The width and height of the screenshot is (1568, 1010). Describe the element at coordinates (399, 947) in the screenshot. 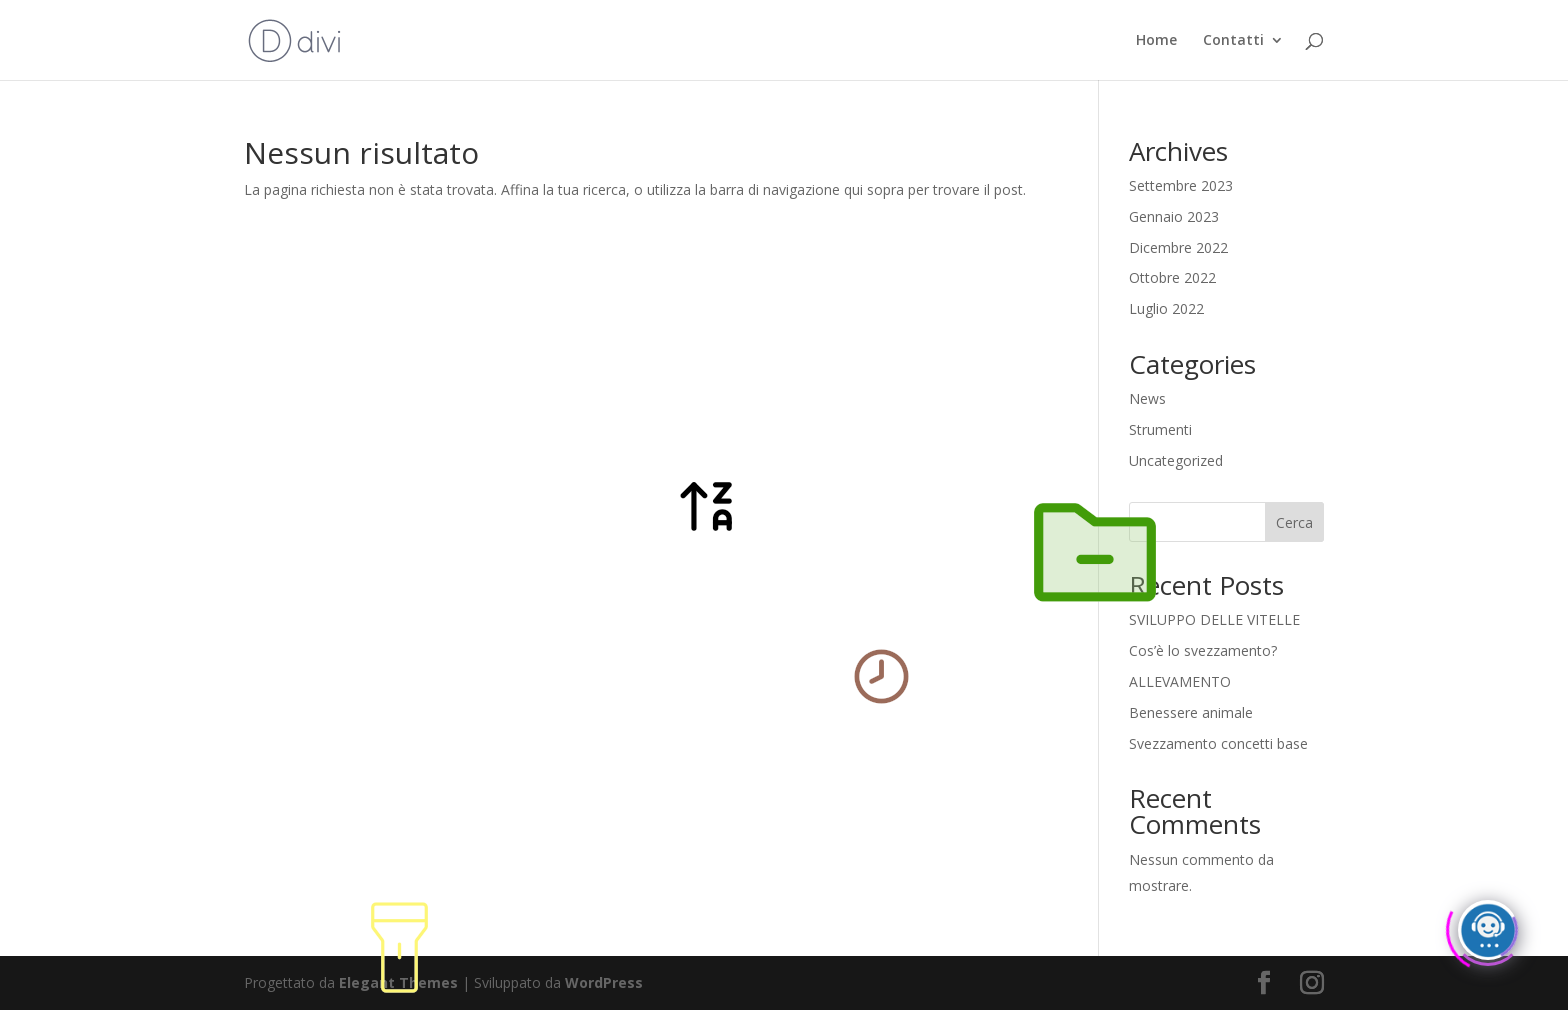

I see `toggle flashlight on or off` at that location.